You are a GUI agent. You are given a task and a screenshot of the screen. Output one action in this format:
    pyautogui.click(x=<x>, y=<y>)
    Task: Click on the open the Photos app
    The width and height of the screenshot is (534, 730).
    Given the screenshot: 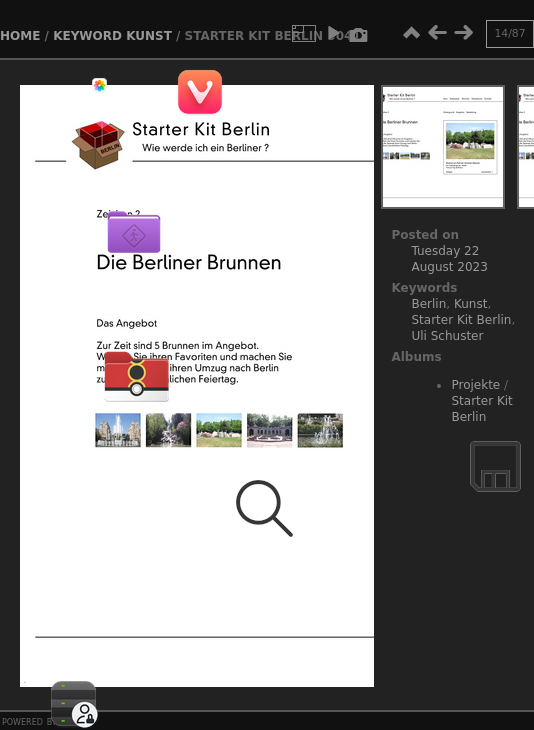 What is the action you would take?
    pyautogui.click(x=99, y=85)
    